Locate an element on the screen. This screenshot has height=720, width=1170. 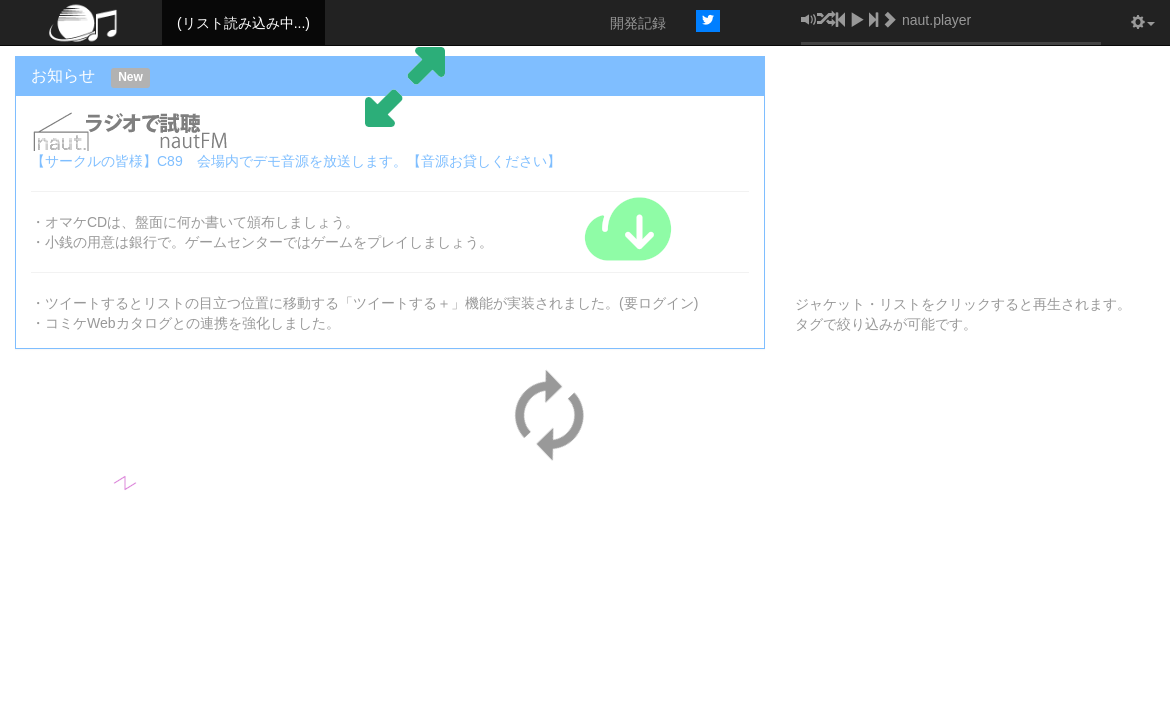
select sawtooth waveform in audio synthesizer is located at coordinates (125, 483).